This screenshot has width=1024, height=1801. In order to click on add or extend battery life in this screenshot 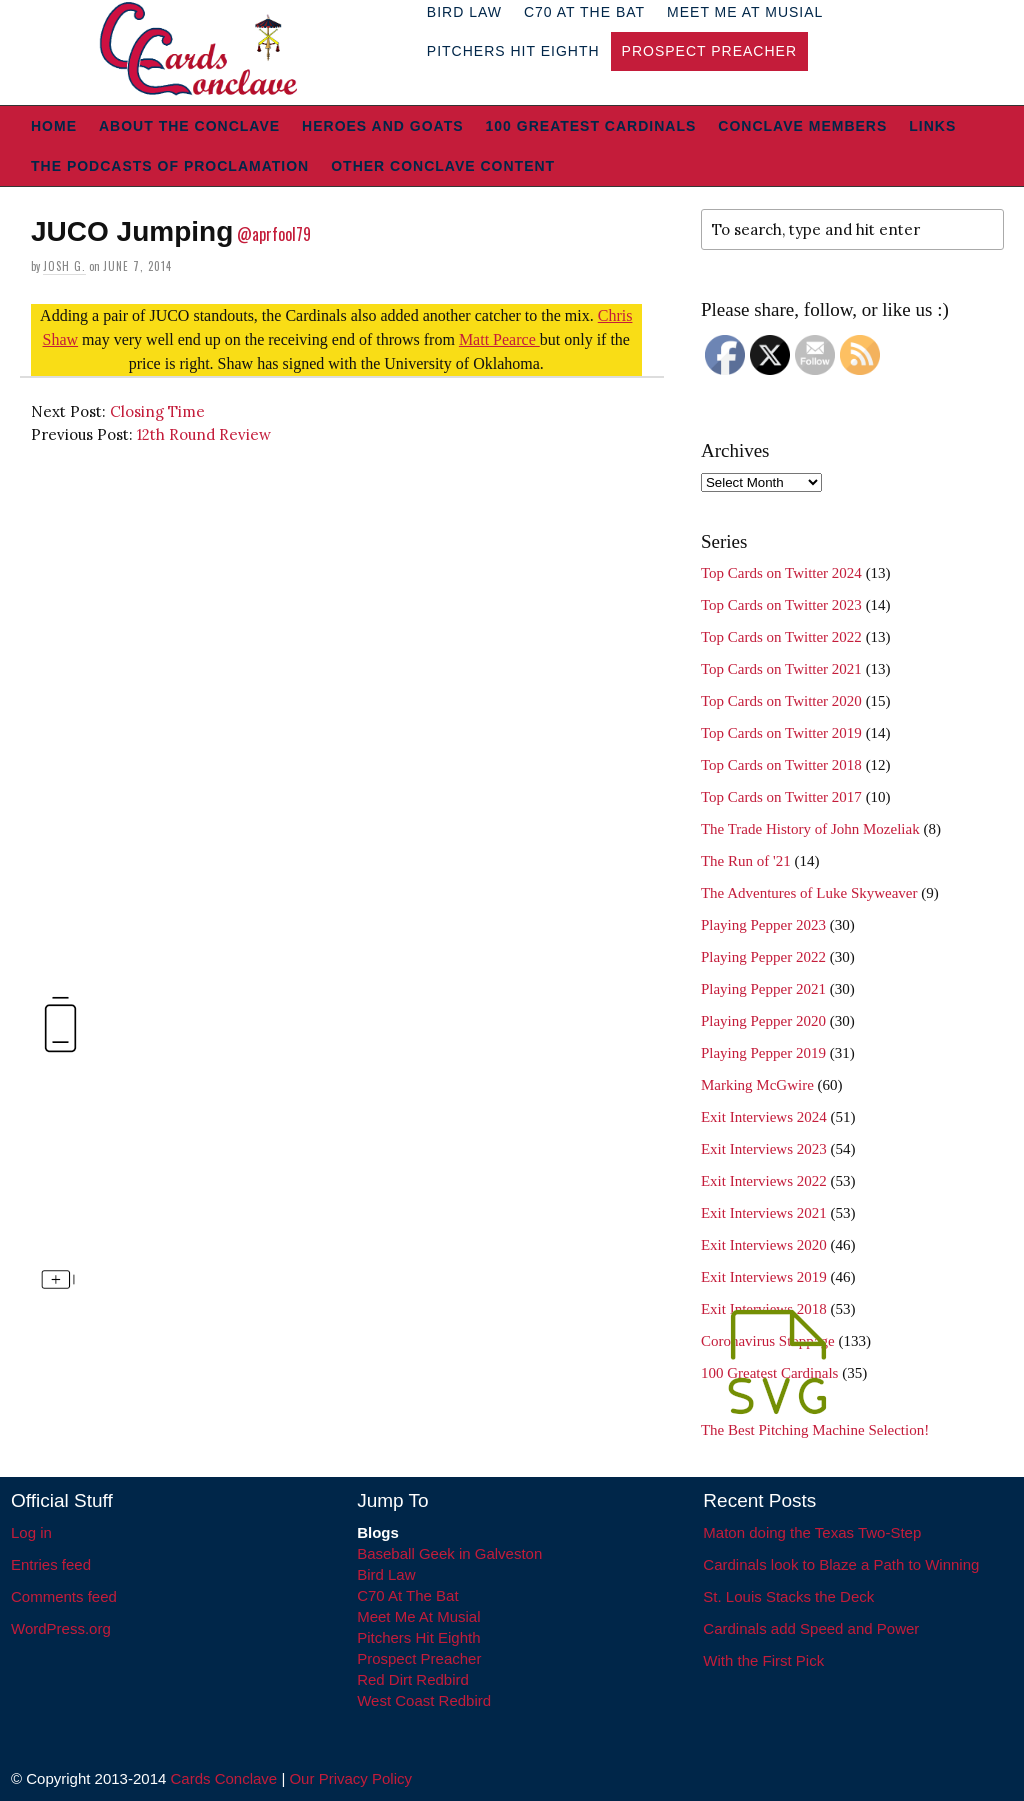, I will do `click(57, 1279)`.